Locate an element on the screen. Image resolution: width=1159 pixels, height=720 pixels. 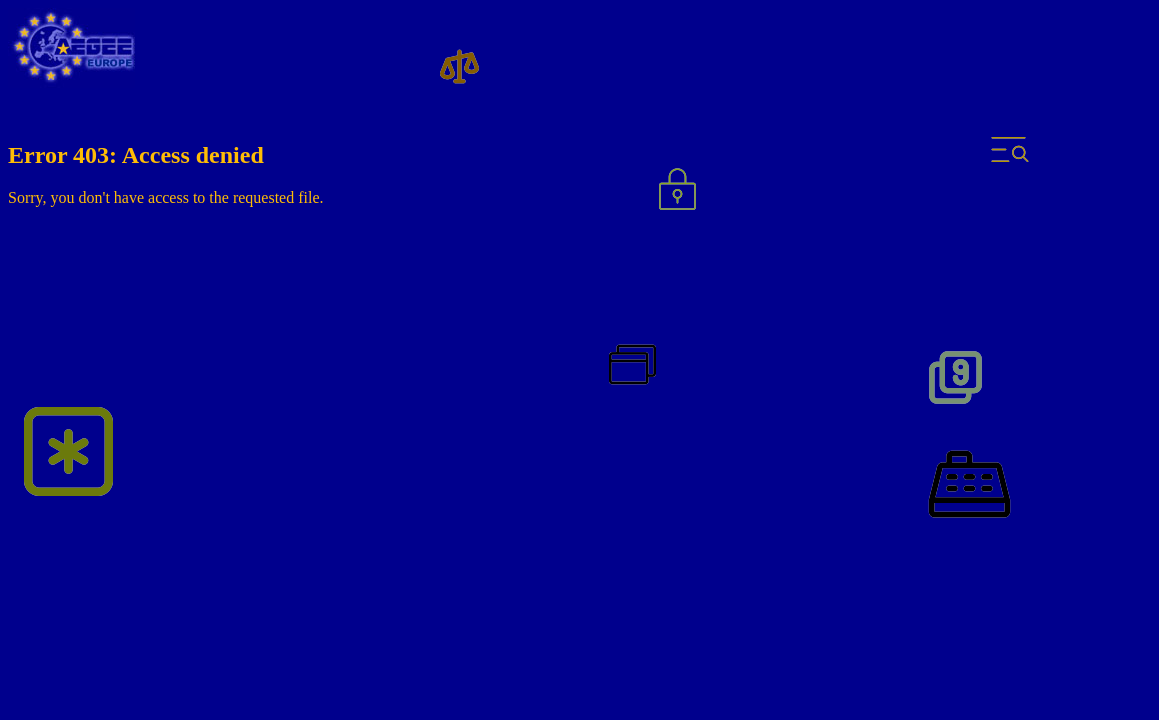
access API keys or secrets is located at coordinates (68, 451).